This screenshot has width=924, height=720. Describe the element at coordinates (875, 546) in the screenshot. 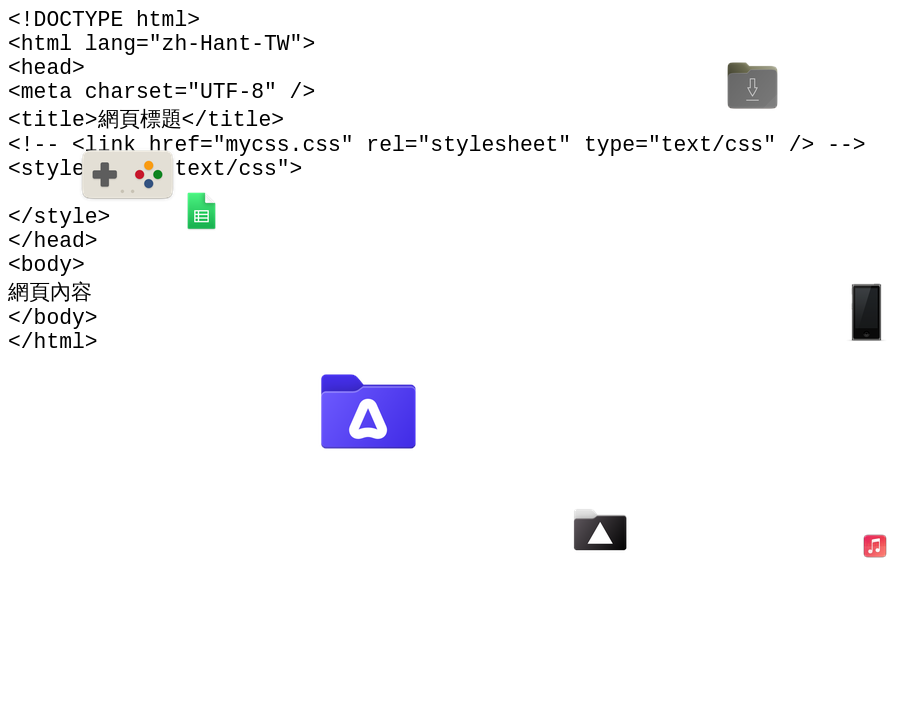

I see `open the music player app` at that location.